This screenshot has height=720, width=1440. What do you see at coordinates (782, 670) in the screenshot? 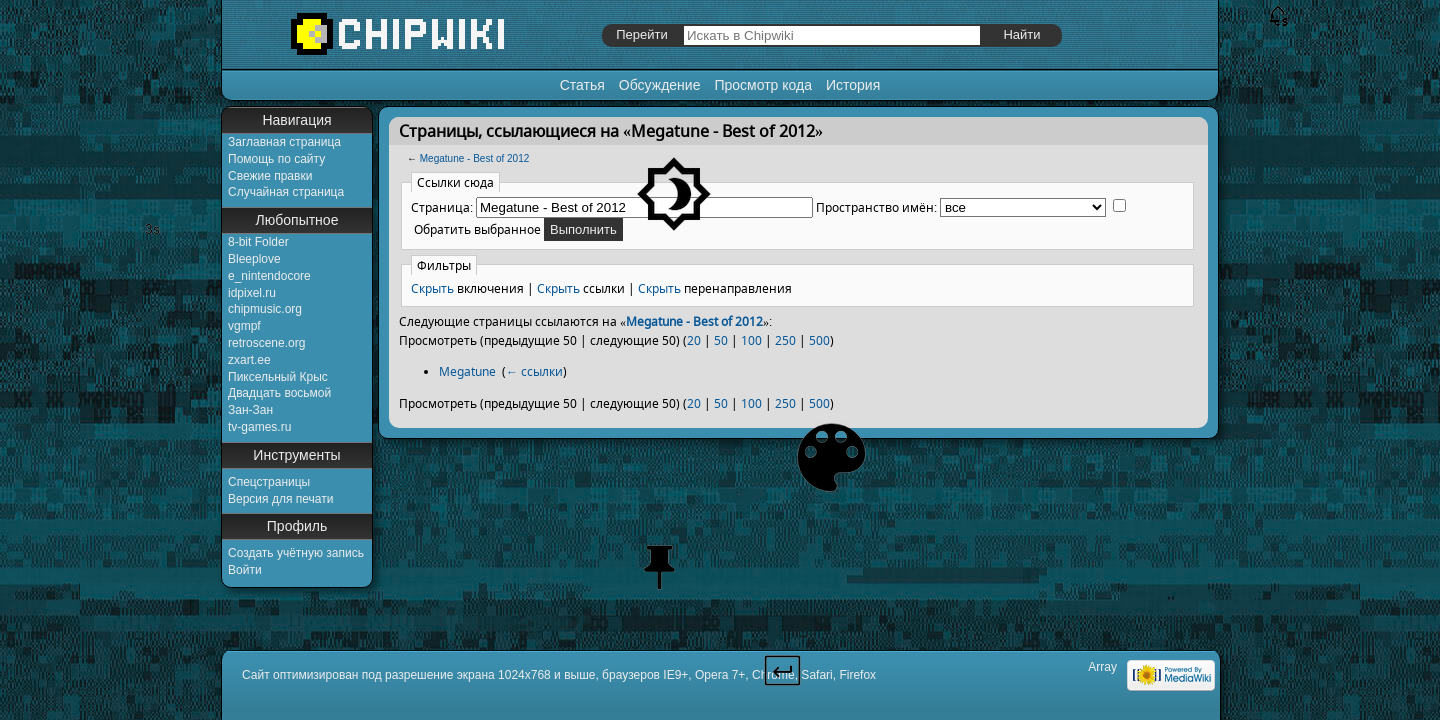
I see `press enter or return key` at bounding box center [782, 670].